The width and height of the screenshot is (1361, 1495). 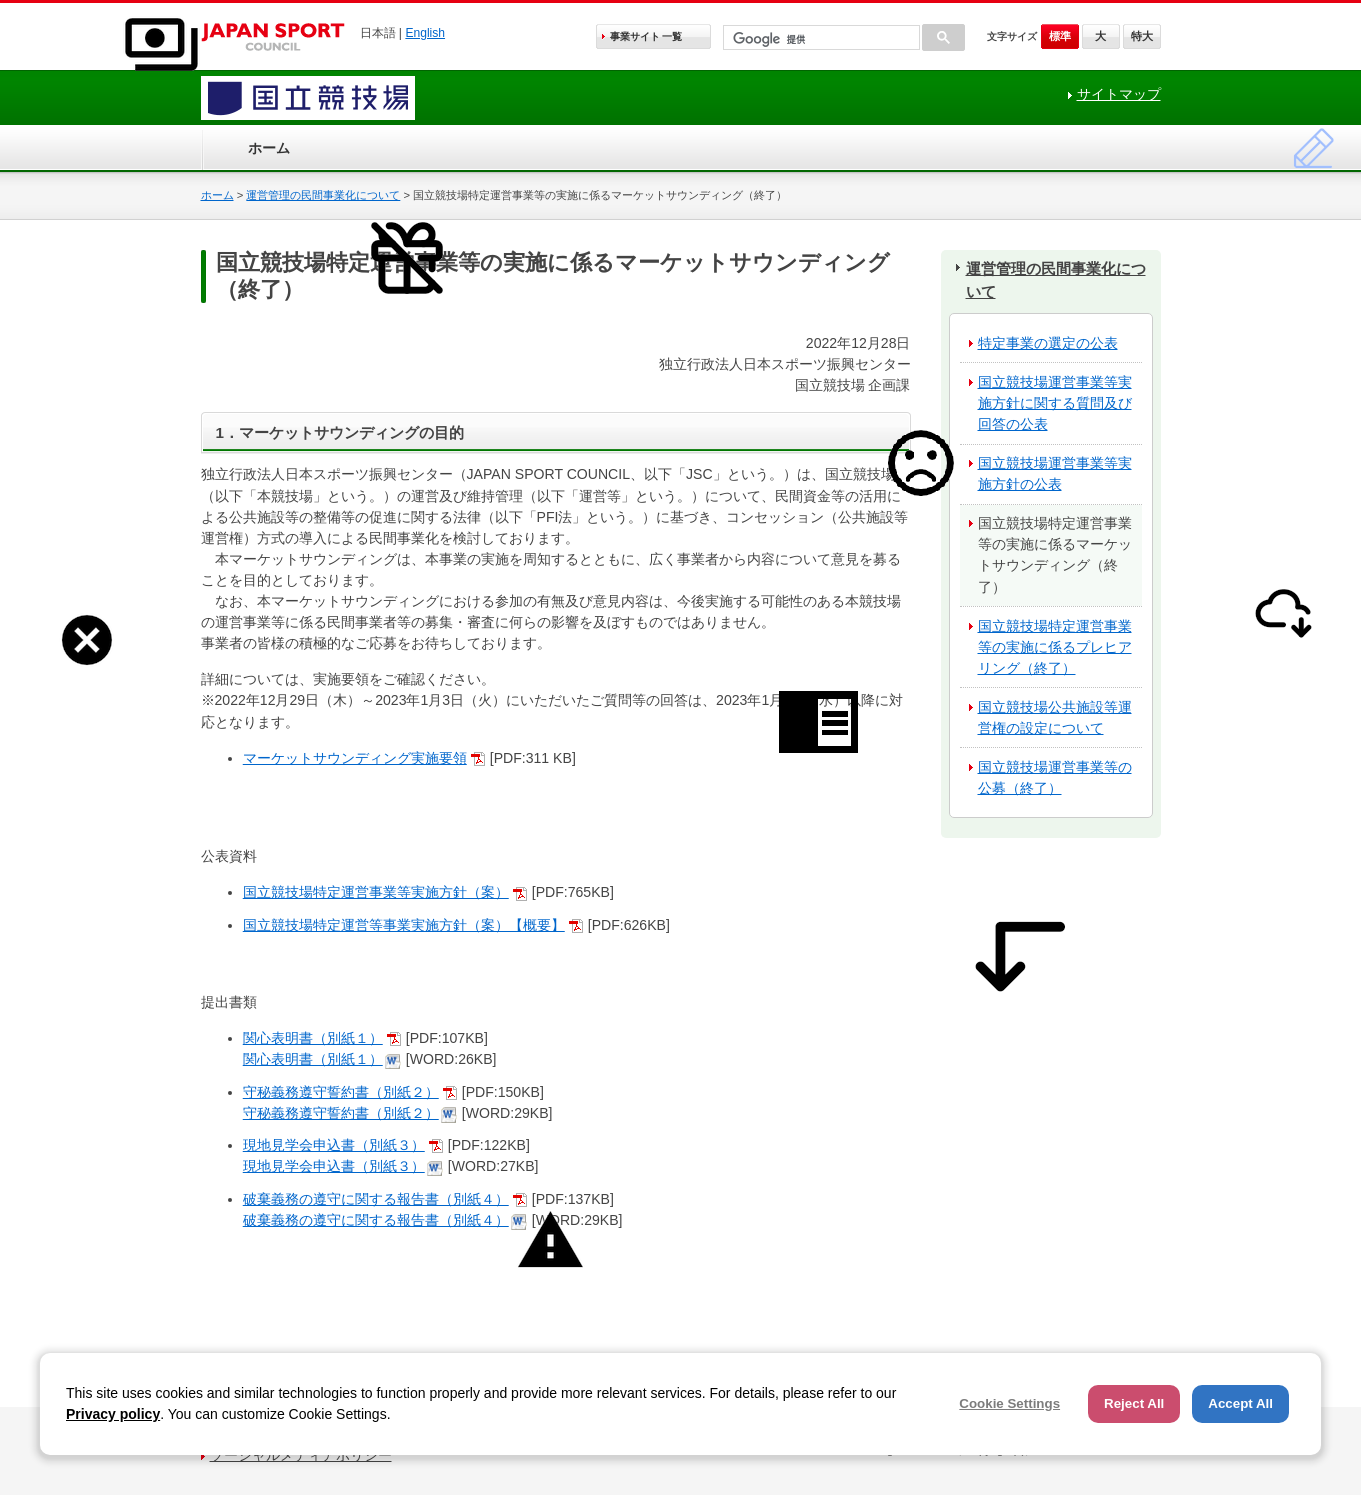 What do you see at coordinates (407, 258) in the screenshot?
I see `gift or reward unavailable` at bounding box center [407, 258].